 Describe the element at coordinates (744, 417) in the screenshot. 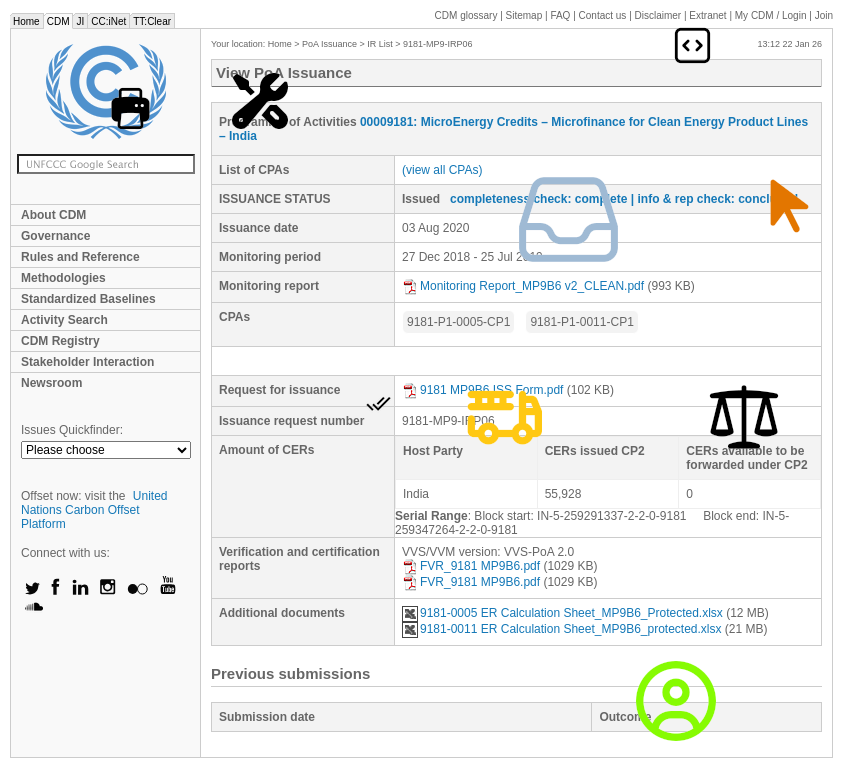

I see `access legal or compliance settings` at that location.